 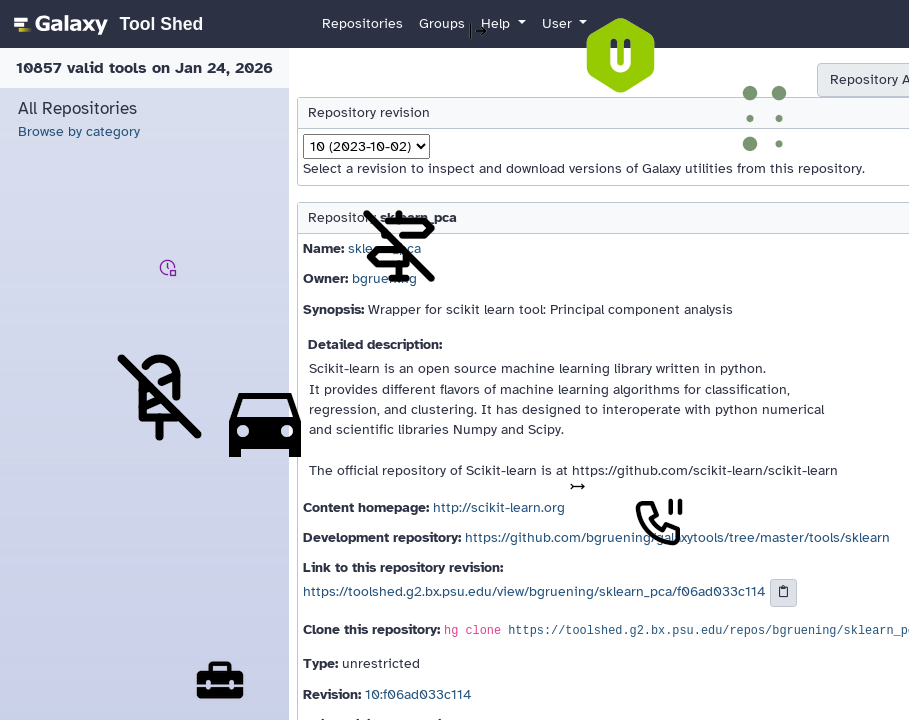 I want to click on get driving directions, so click(x=265, y=421).